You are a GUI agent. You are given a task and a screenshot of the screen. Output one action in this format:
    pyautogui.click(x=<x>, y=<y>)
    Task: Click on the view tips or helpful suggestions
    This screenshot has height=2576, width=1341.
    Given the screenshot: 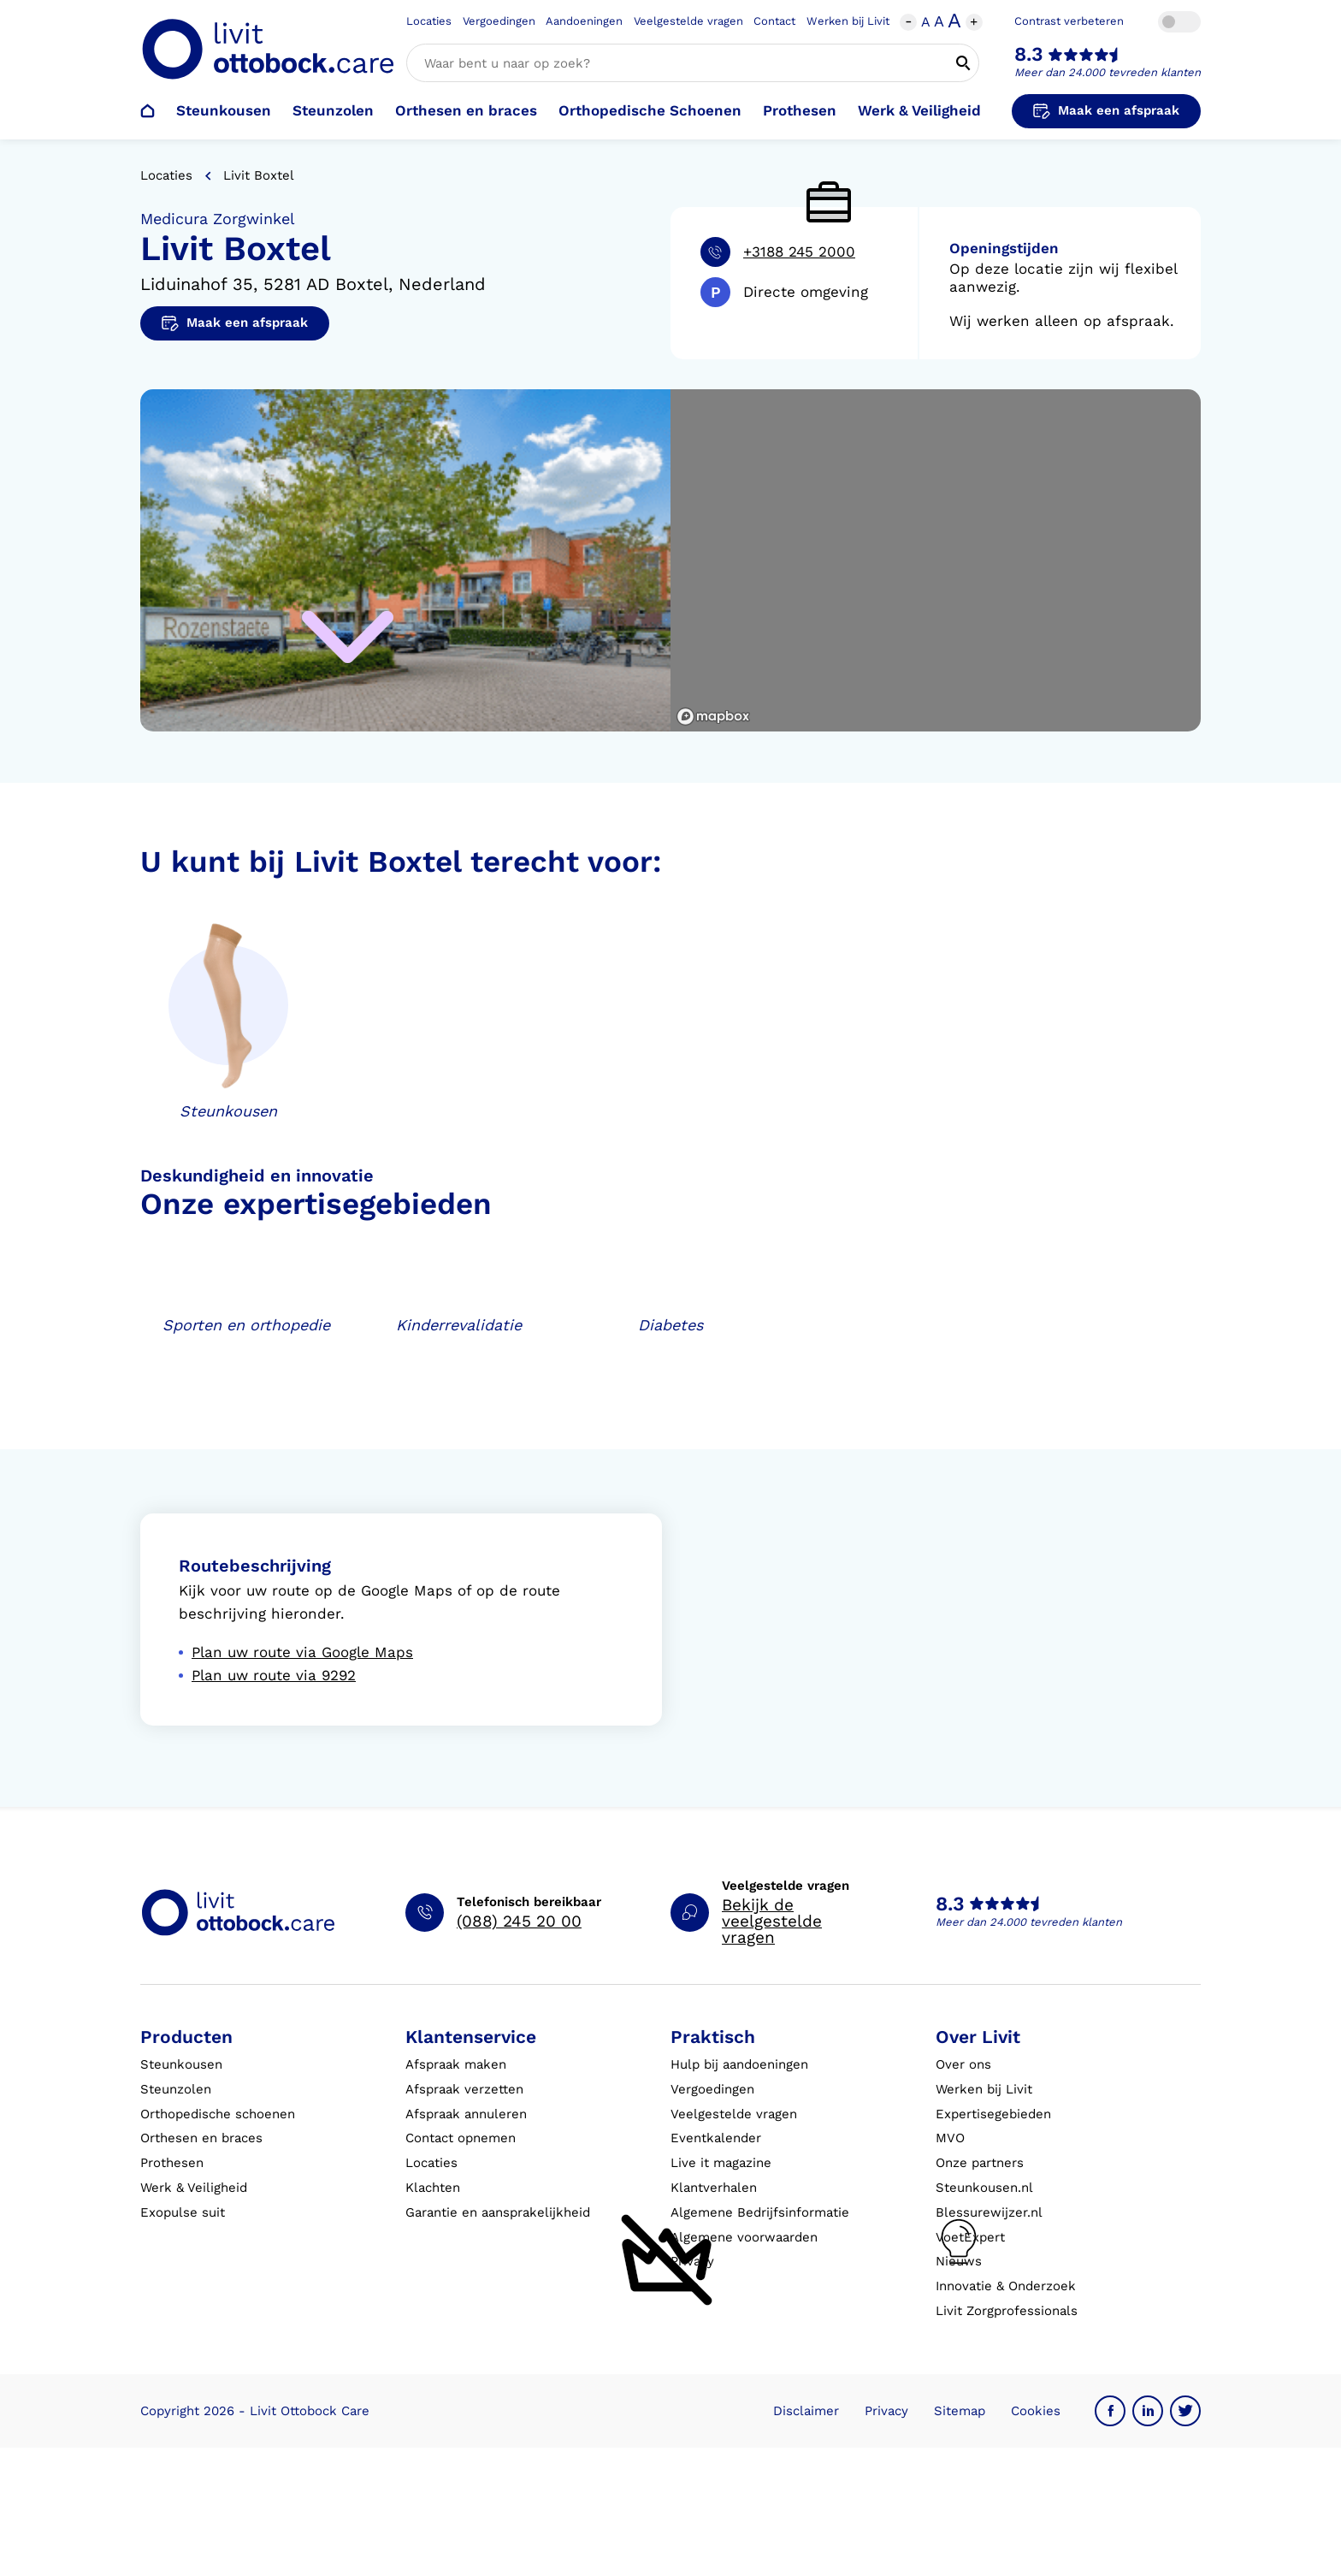 What is the action you would take?
    pyautogui.click(x=959, y=2241)
    